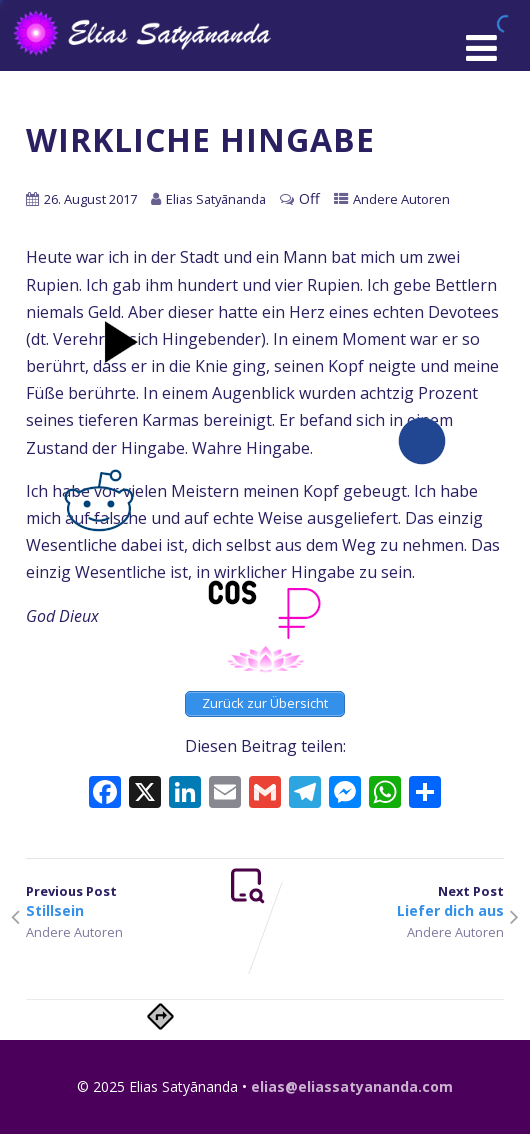 The height and width of the screenshot is (1134, 530). I want to click on start media playback, so click(117, 342).